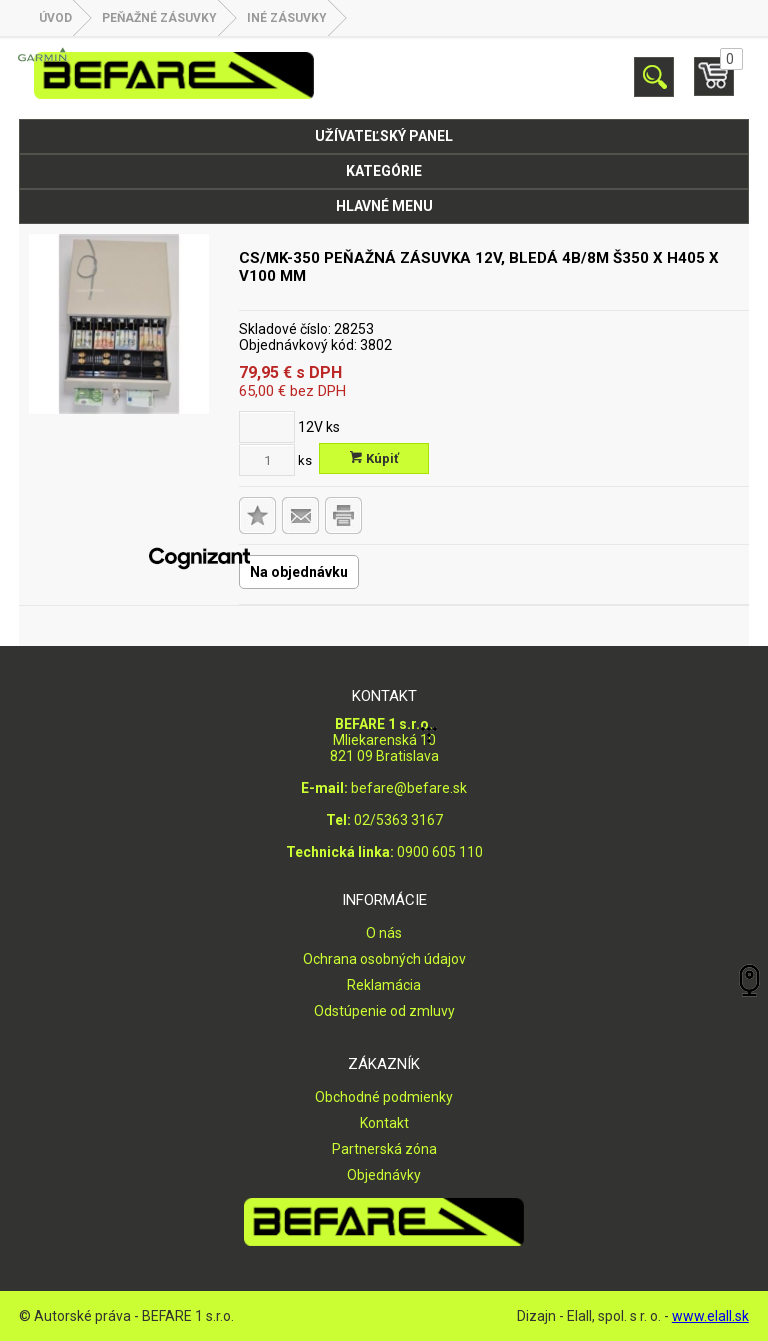 Image resolution: width=768 pixels, height=1341 pixels. What do you see at coordinates (429, 735) in the screenshot?
I see `visit tistory blog platform` at bounding box center [429, 735].